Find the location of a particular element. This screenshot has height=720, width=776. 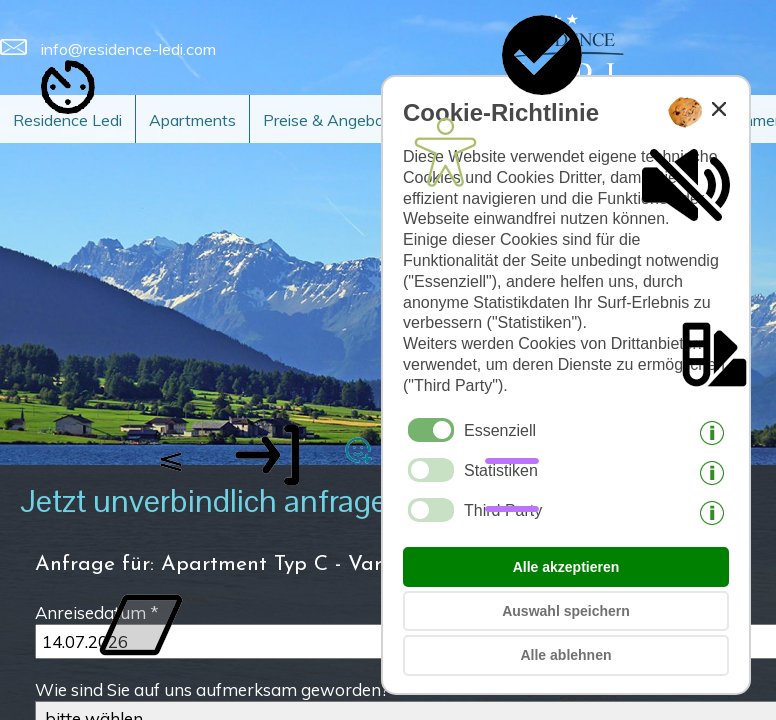

add a new emoji reaction is located at coordinates (358, 450).